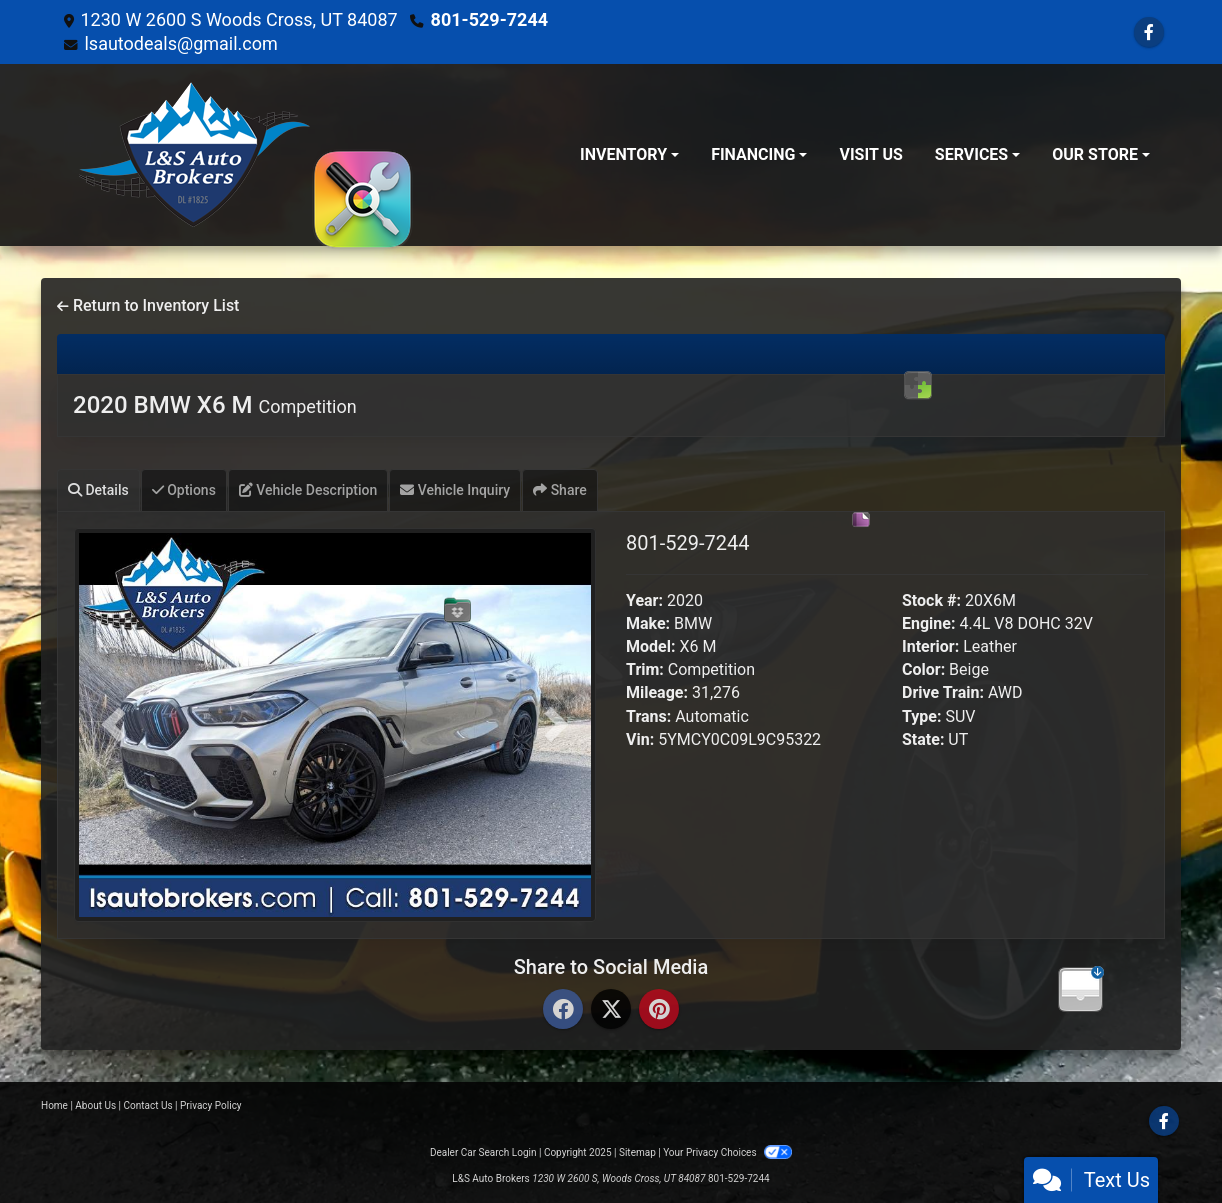 Image resolution: width=1222 pixels, height=1203 pixels. What do you see at coordinates (861, 519) in the screenshot?
I see `change desktop wallpaper settings` at bounding box center [861, 519].